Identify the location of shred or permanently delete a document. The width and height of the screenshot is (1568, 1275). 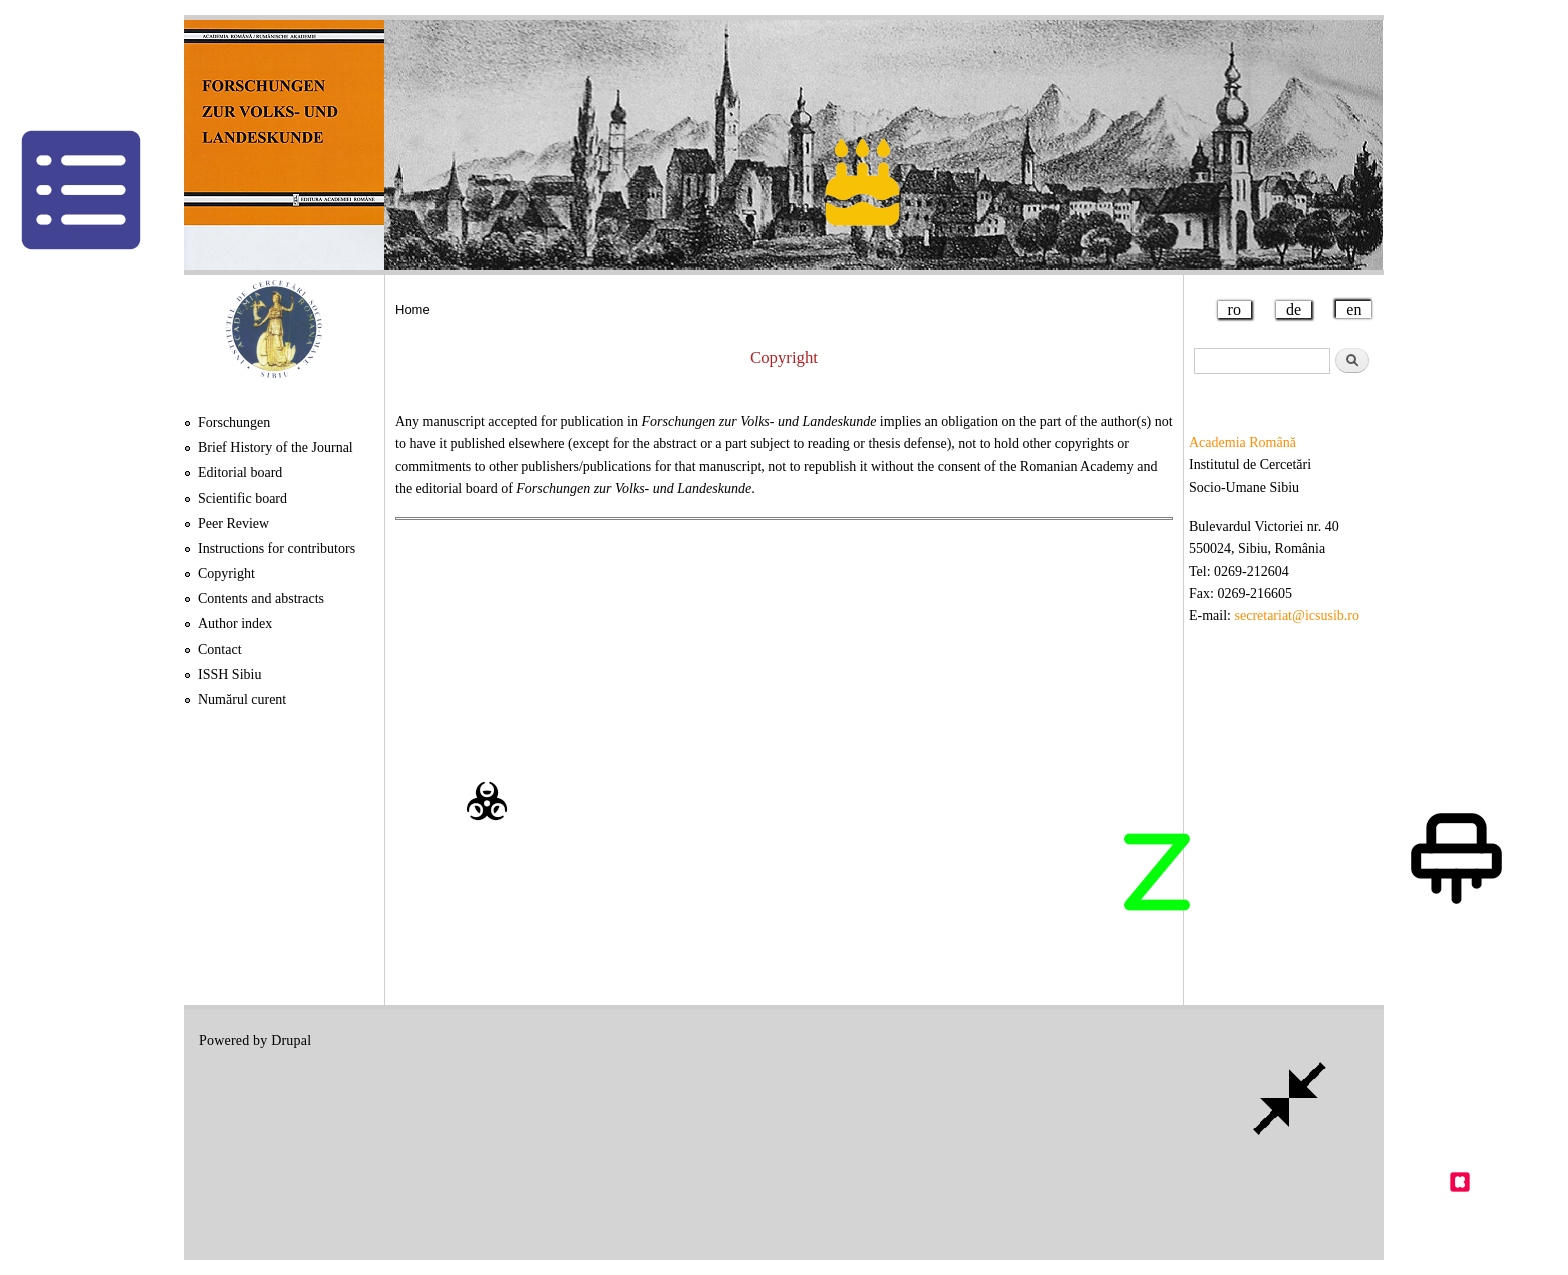
(1456, 858).